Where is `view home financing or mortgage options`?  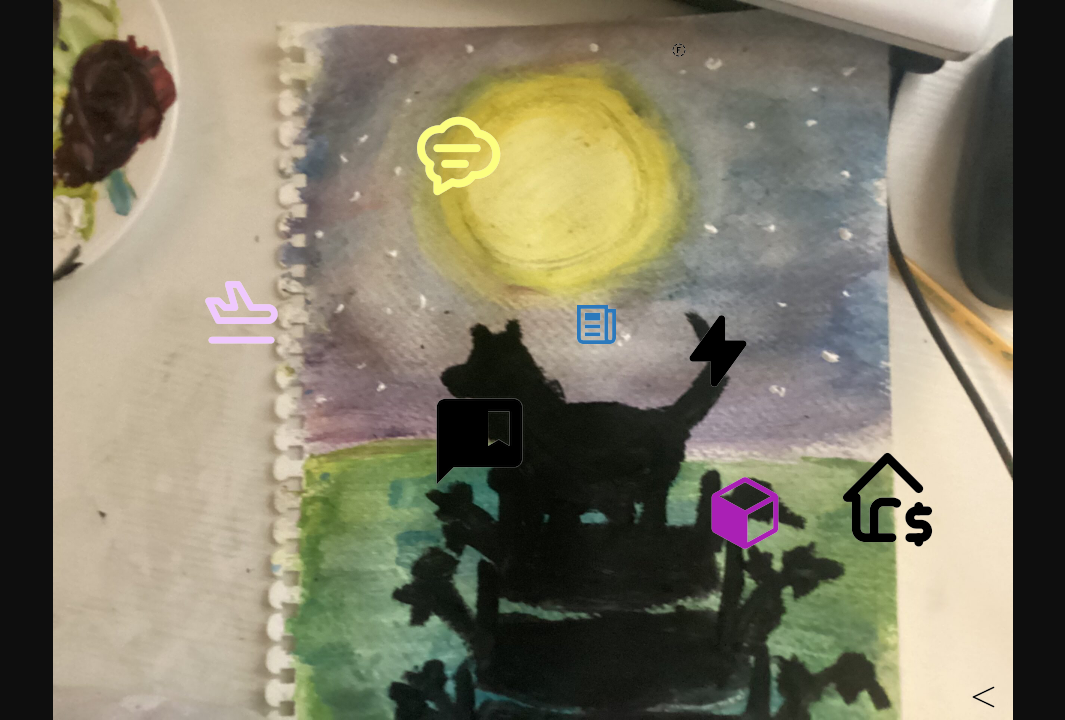 view home financing or mortgage options is located at coordinates (887, 497).